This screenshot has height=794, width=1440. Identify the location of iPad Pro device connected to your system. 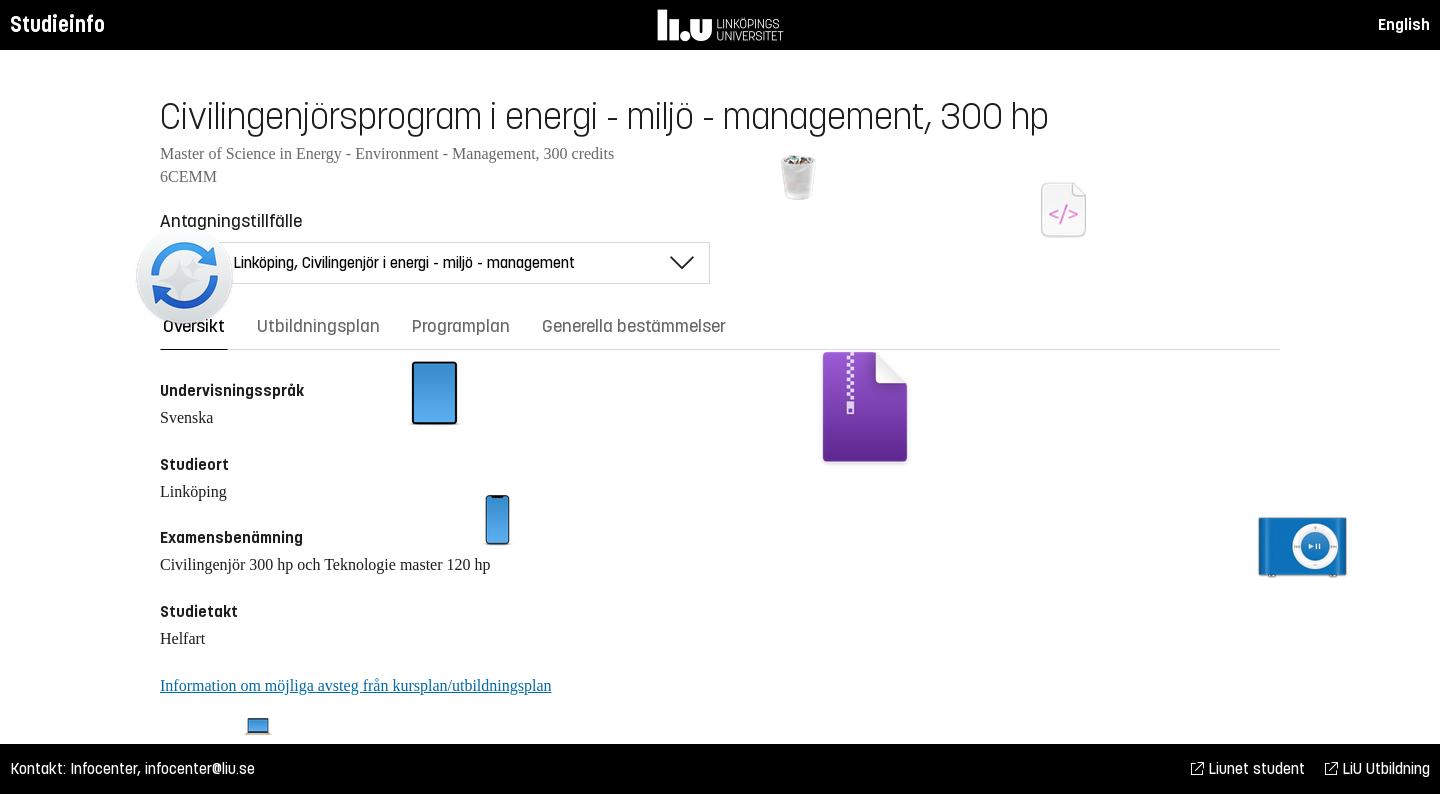
(434, 393).